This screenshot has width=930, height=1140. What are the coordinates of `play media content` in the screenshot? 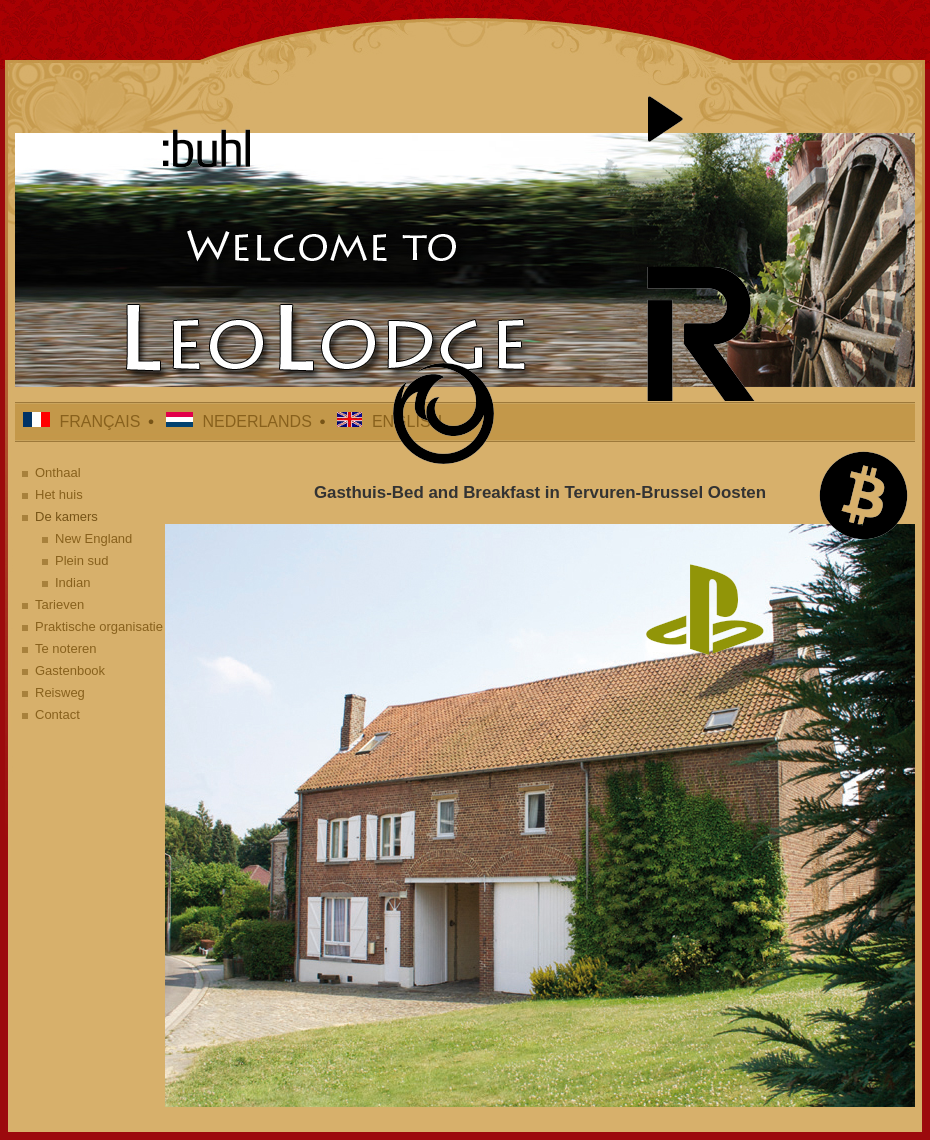 It's located at (660, 119).